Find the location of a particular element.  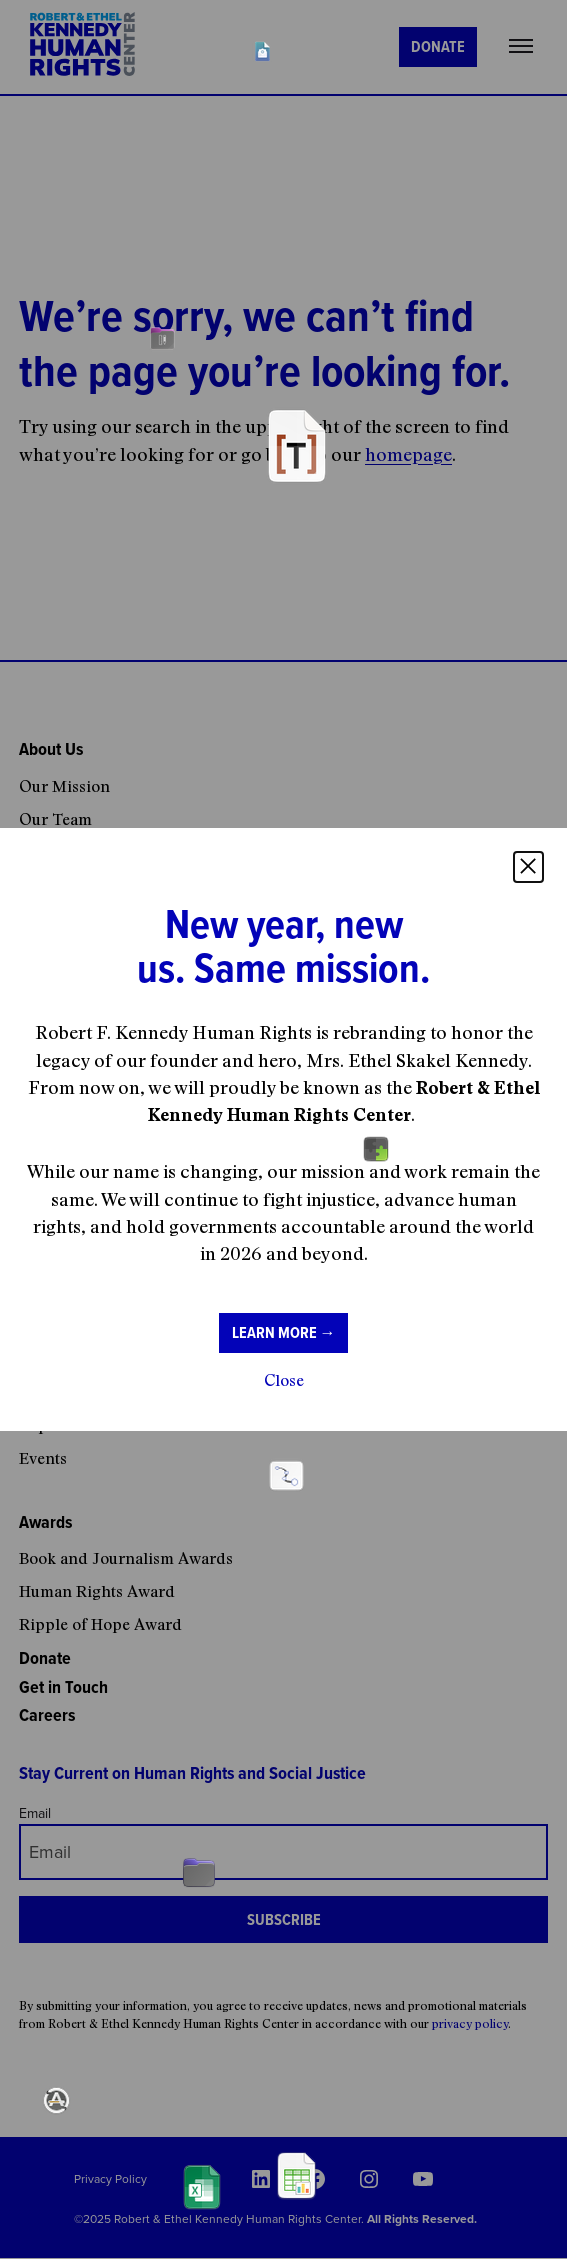

open templates folder is located at coordinates (162, 338).